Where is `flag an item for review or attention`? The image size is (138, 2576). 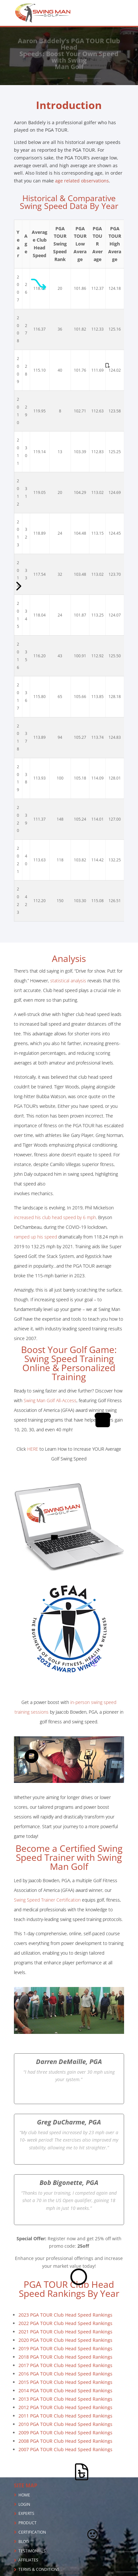 flag an item for review or attention is located at coordinates (54, 1538).